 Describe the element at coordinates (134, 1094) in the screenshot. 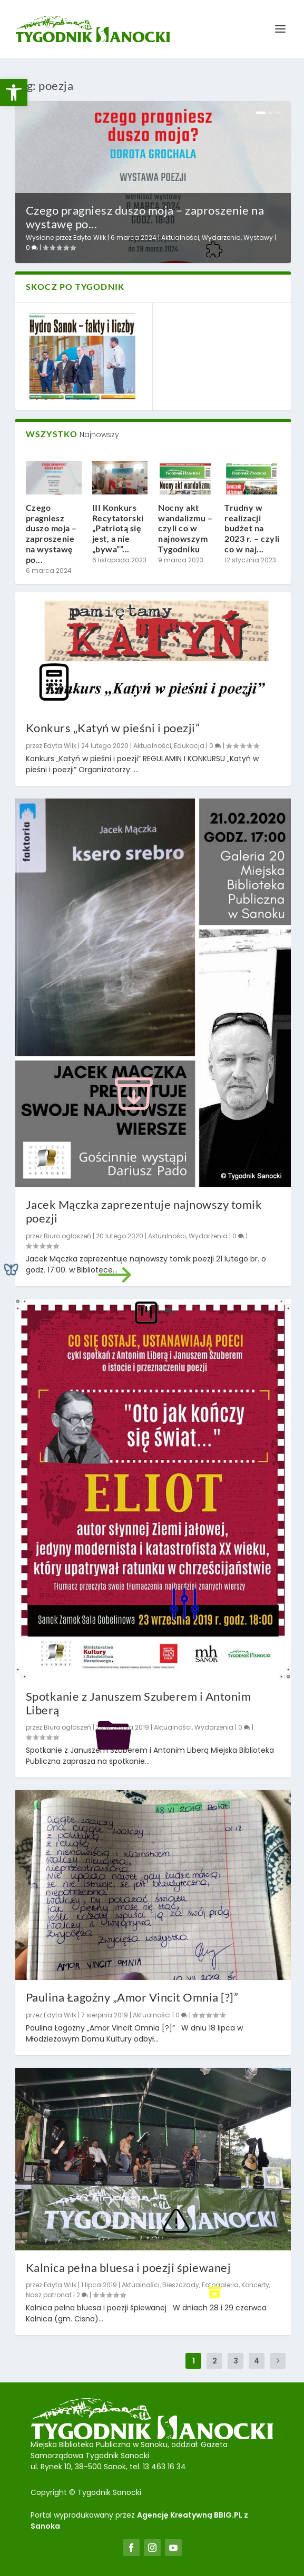

I see `archive or move item to storage` at that location.